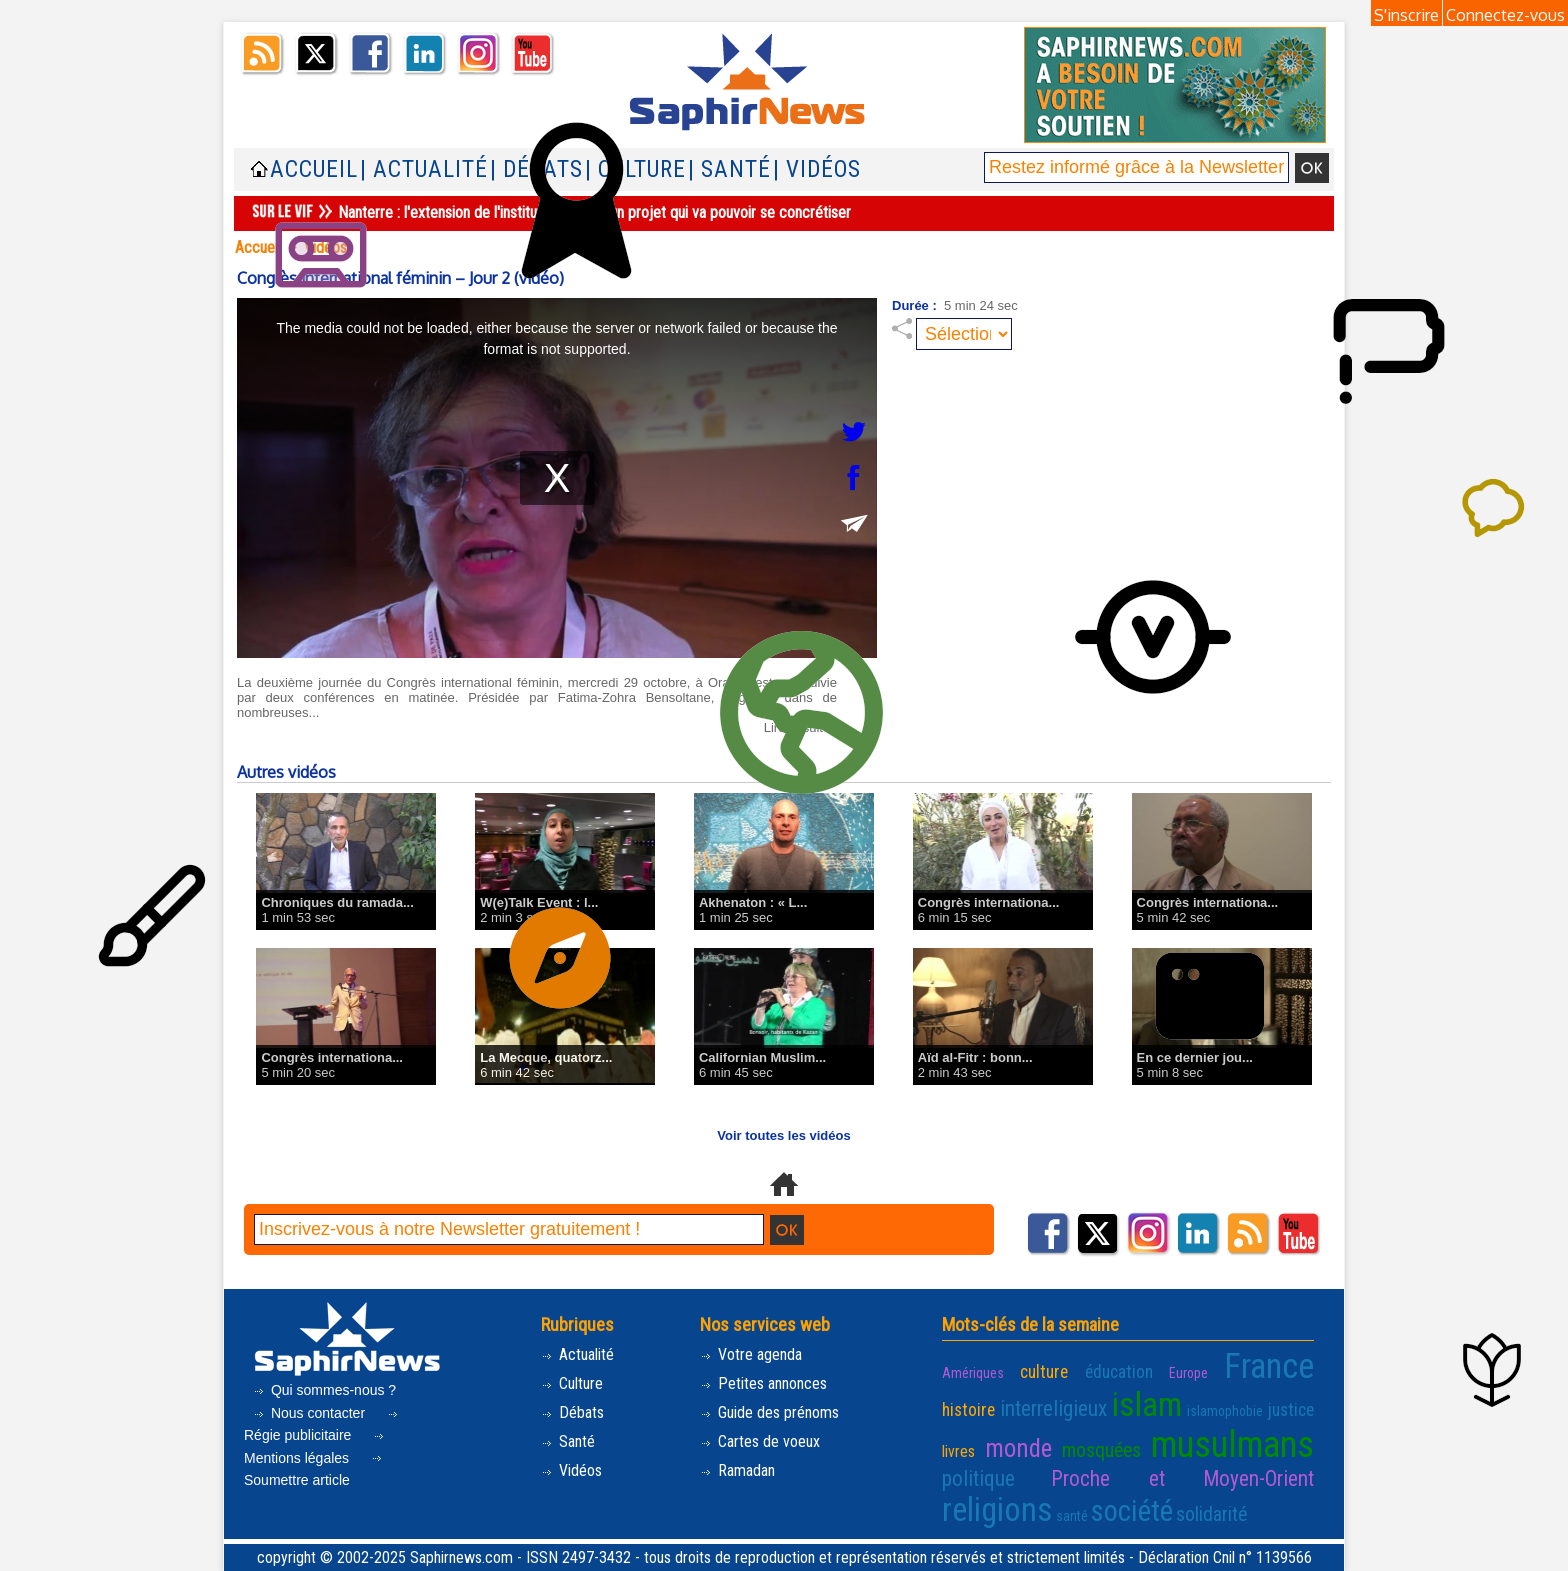 The width and height of the screenshot is (1568, 1571). Describe the element at coordinates (1210, 996) in the screenshot. I see `open application window` at that location.